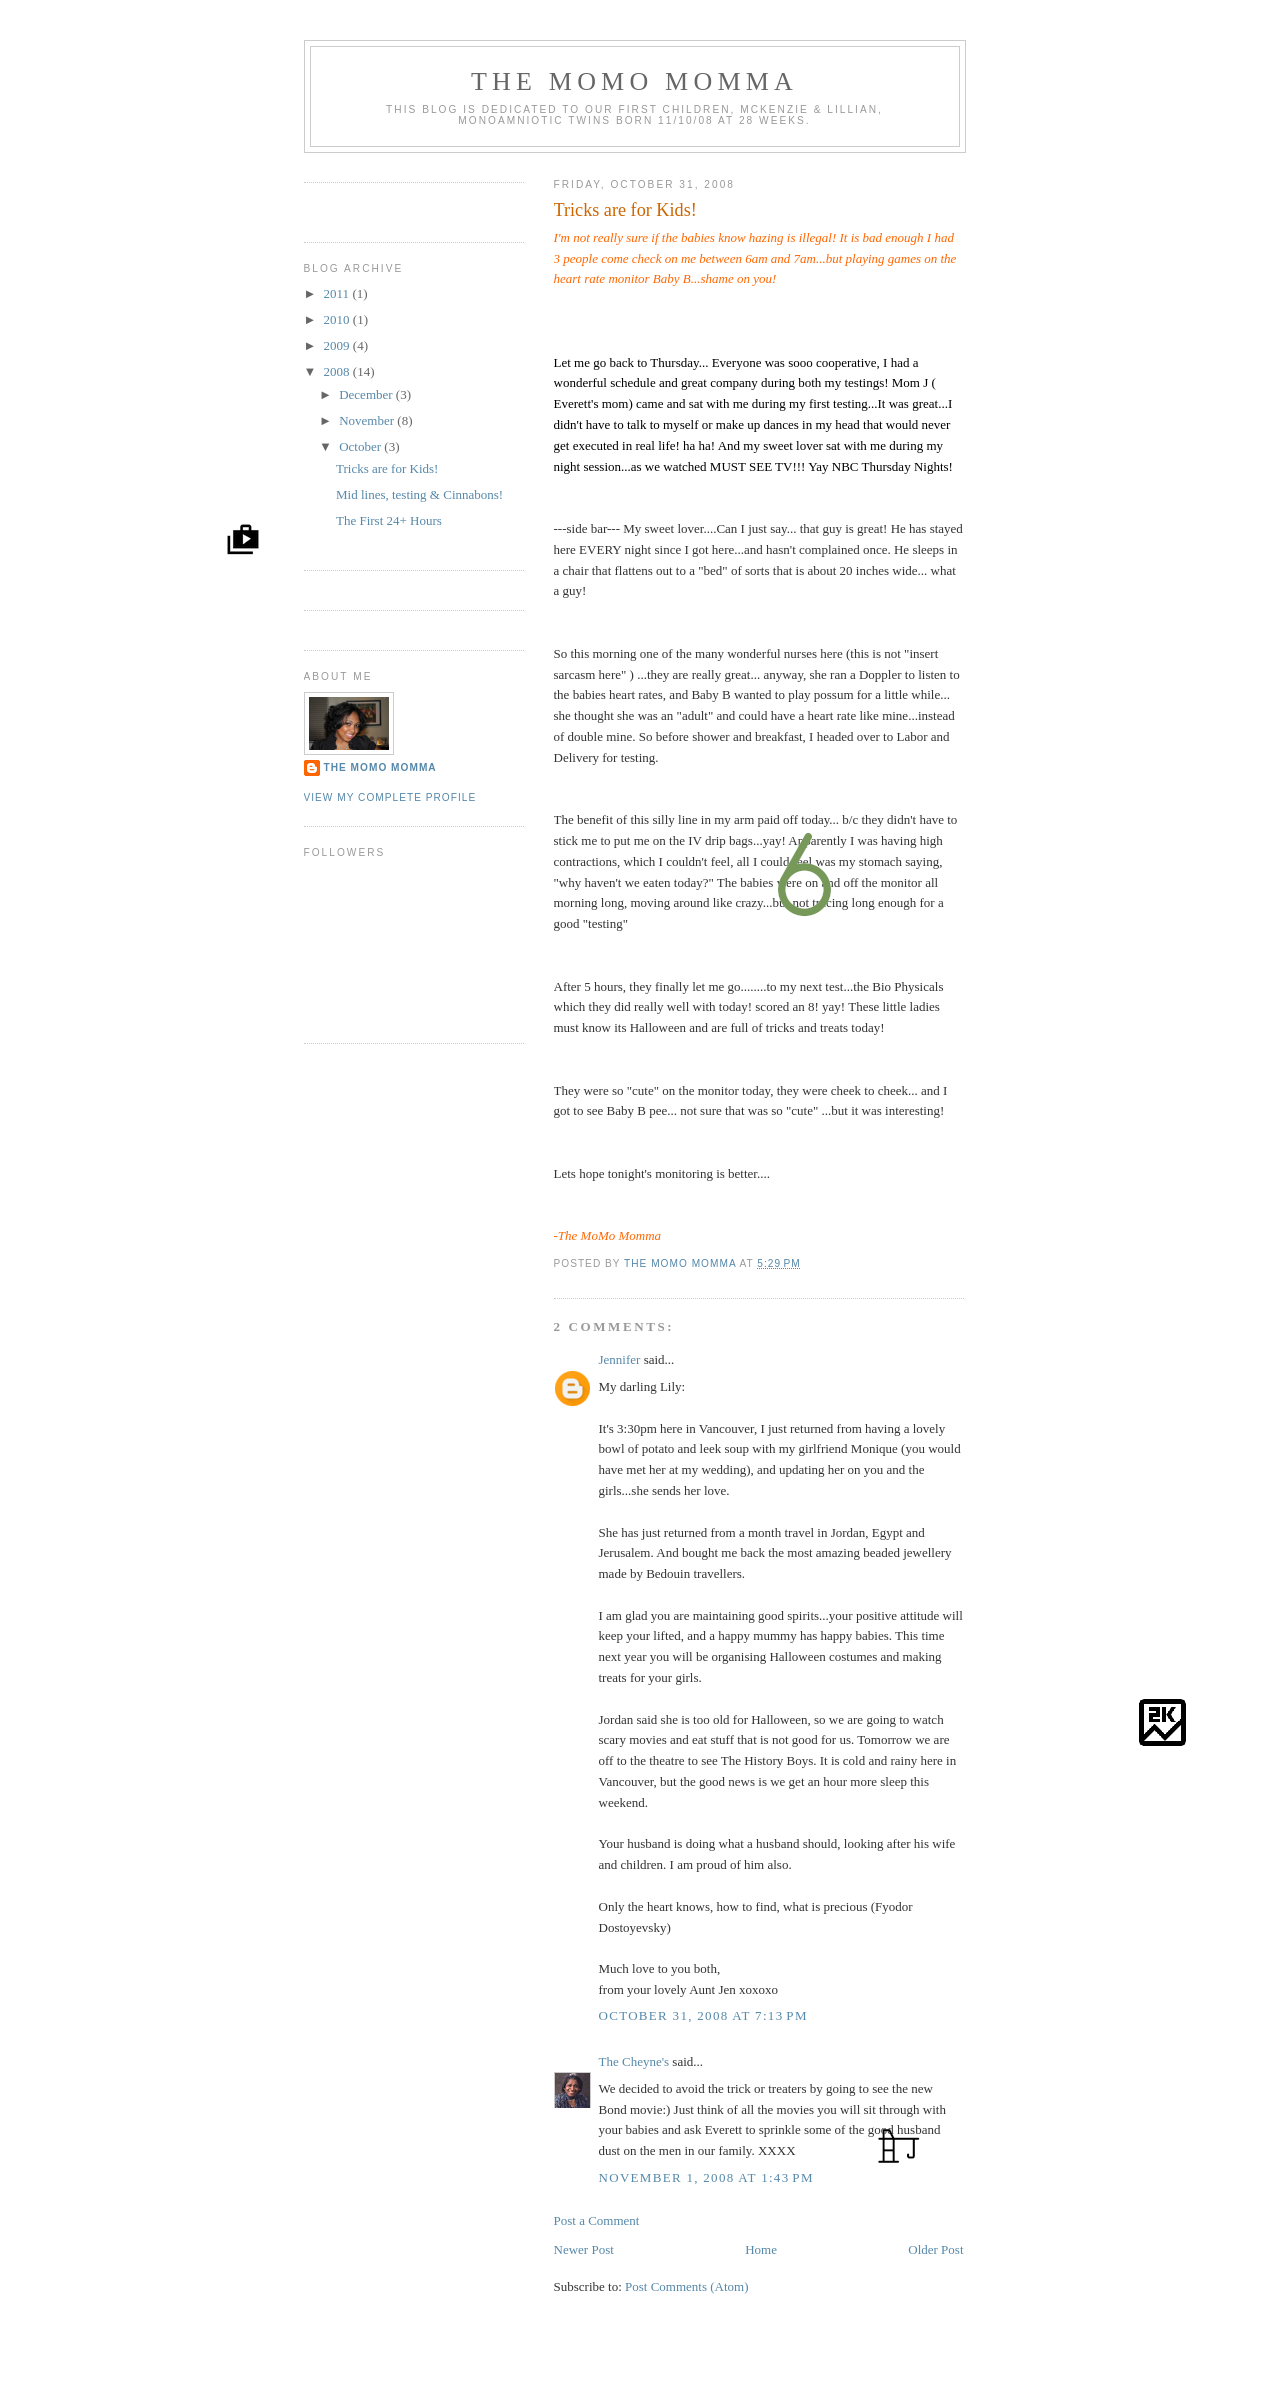 The width and height of the screenshot is (1267, 2383). I want to click on indicates the number six in a list or sequence, so click(804, 874).